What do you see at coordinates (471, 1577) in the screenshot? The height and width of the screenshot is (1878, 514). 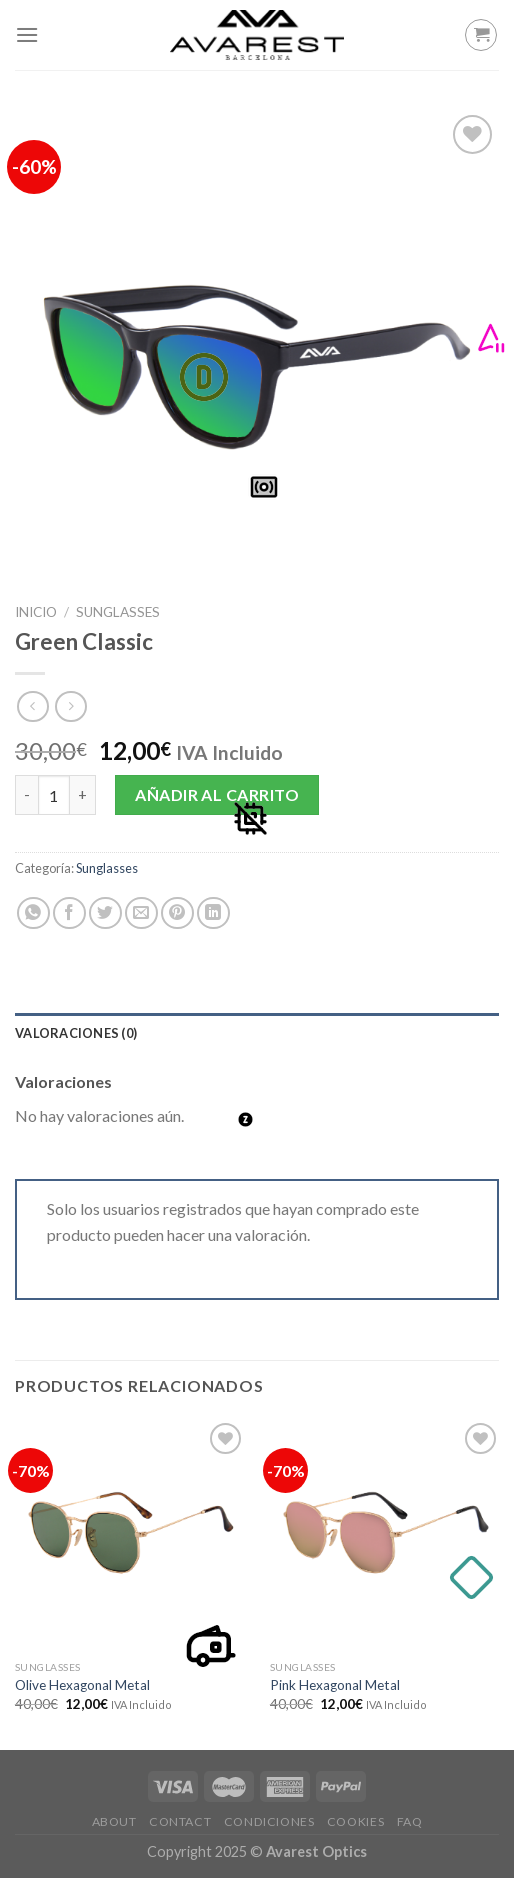 I see `indicates a diamond or rhombus shape element` at bounding box center [471, 1577].